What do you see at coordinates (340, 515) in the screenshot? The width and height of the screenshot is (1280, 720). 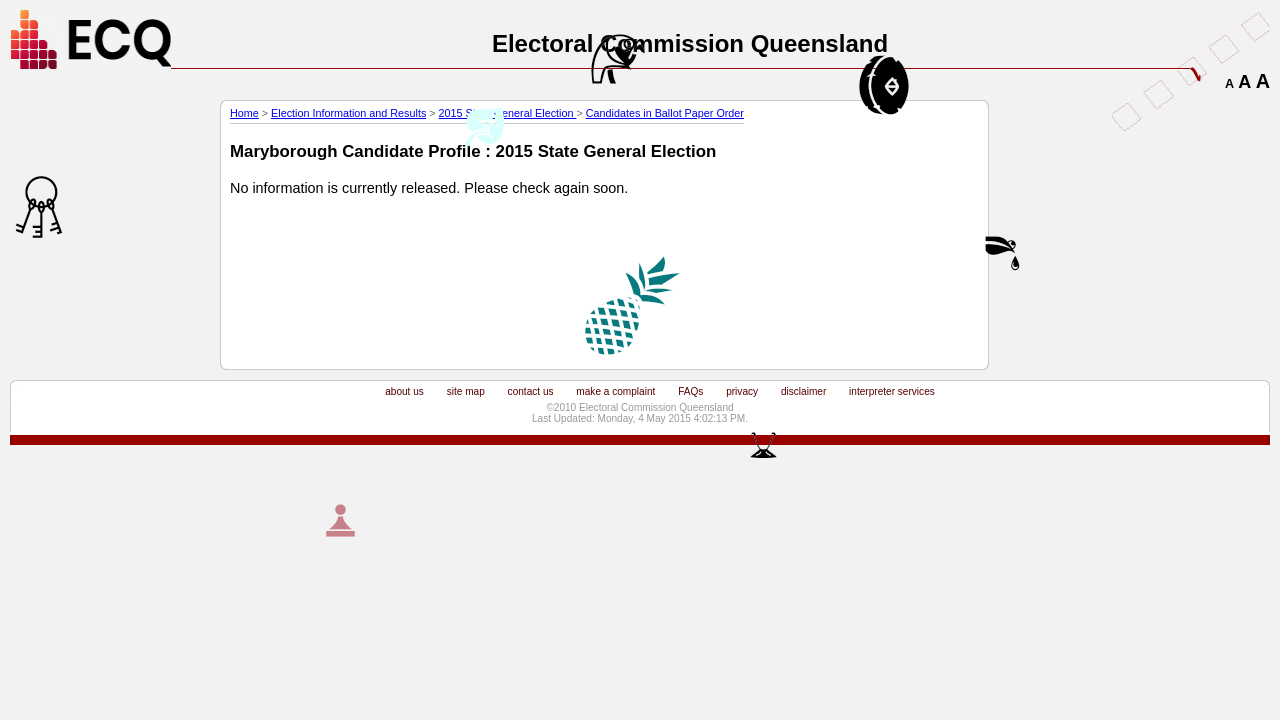 I see `play chess or start a chess game` at bounding box center [340, 515].